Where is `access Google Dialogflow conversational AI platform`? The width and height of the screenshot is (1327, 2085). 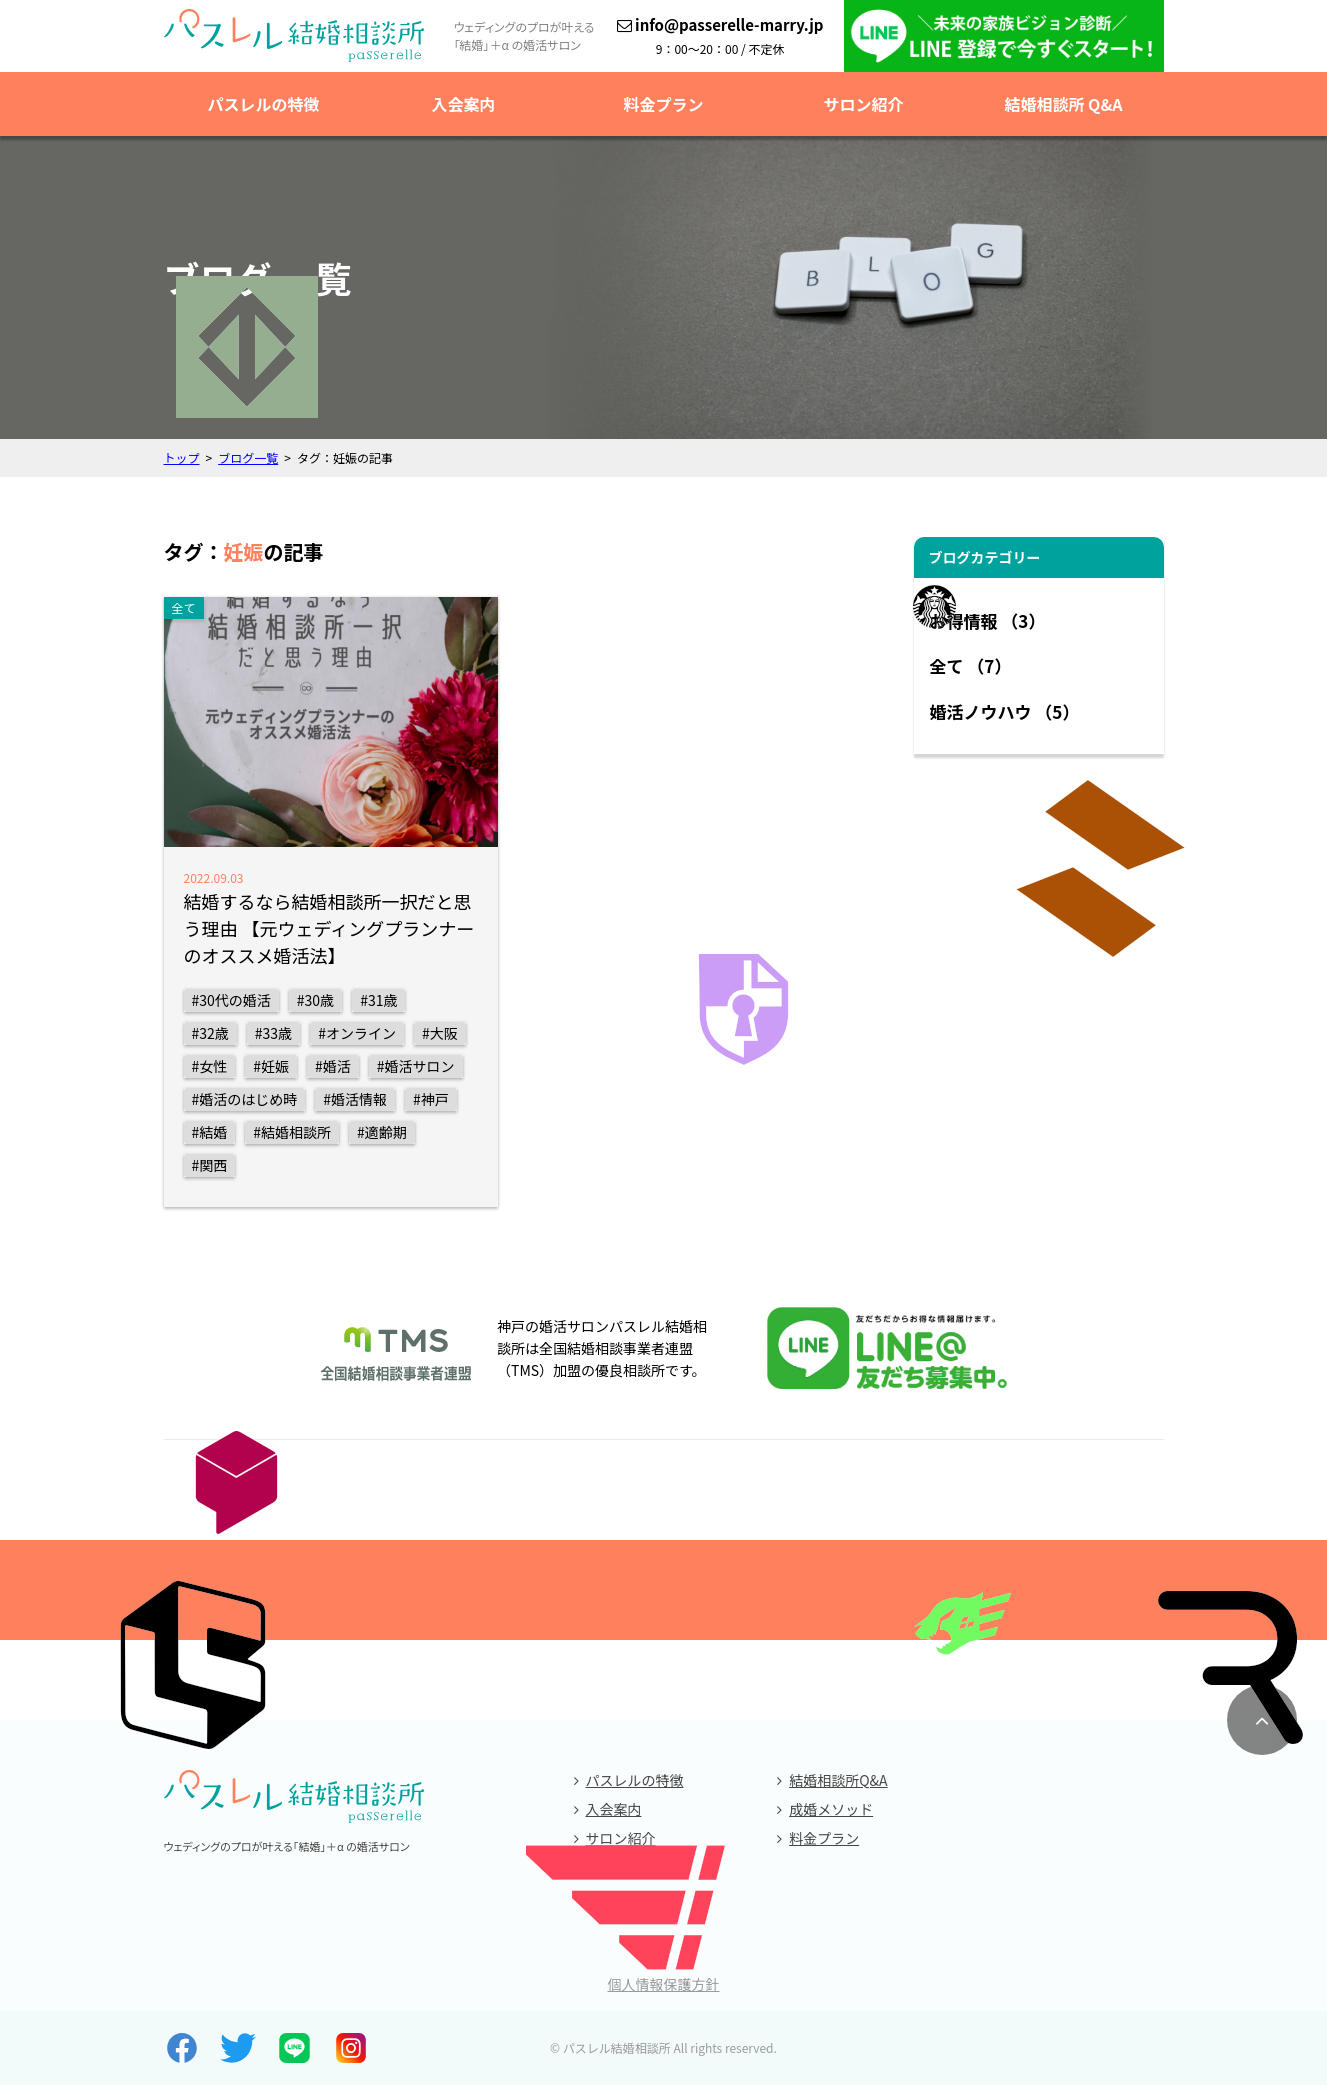 access Google Dialogflow conversational AI platform is located at coordinates (236, 1482).